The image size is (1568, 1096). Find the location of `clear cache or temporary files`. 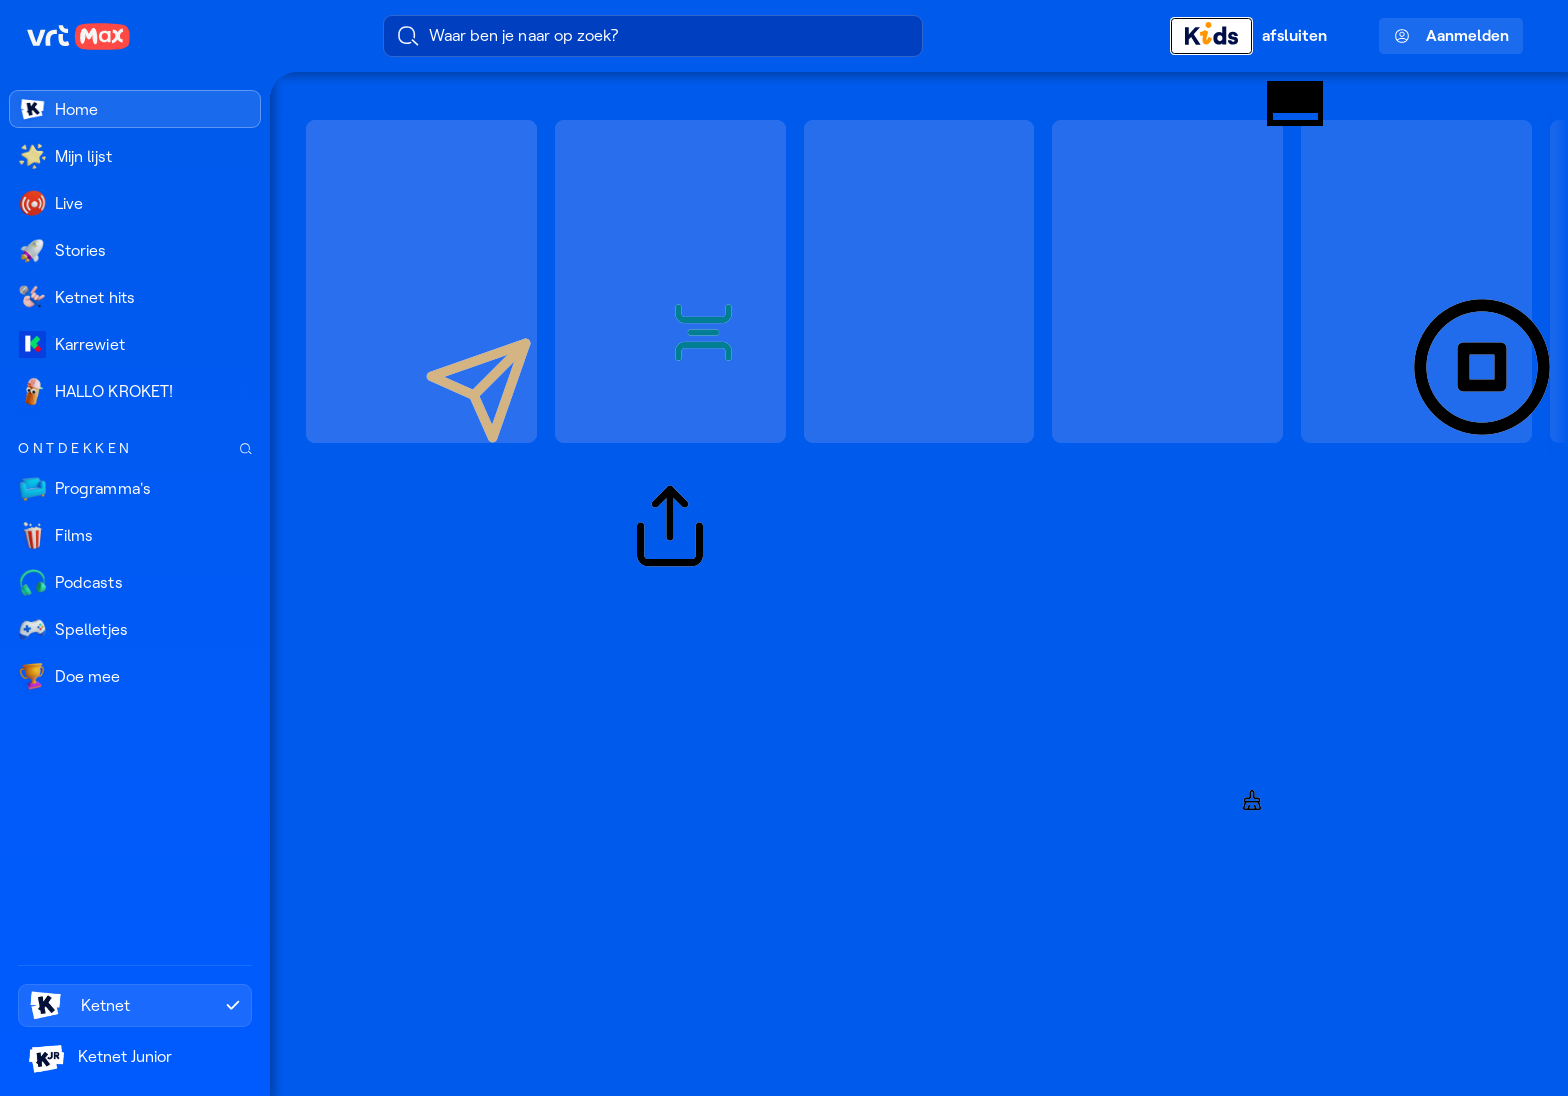

clear cache or temporary files is located at coordinates (1252, 800).